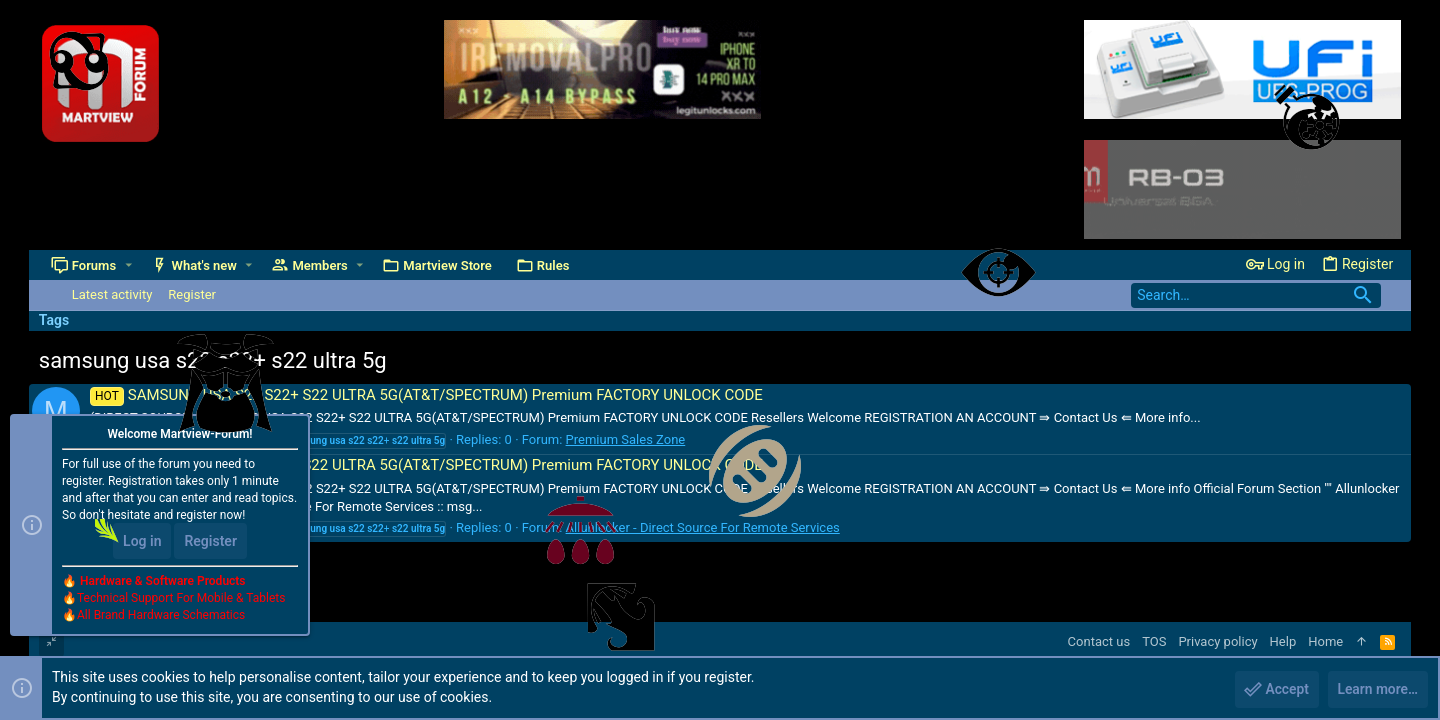 This screenshot has height=720, width=1440. I want to click on use a frost potion or ice spell item, so click(1306, 116).